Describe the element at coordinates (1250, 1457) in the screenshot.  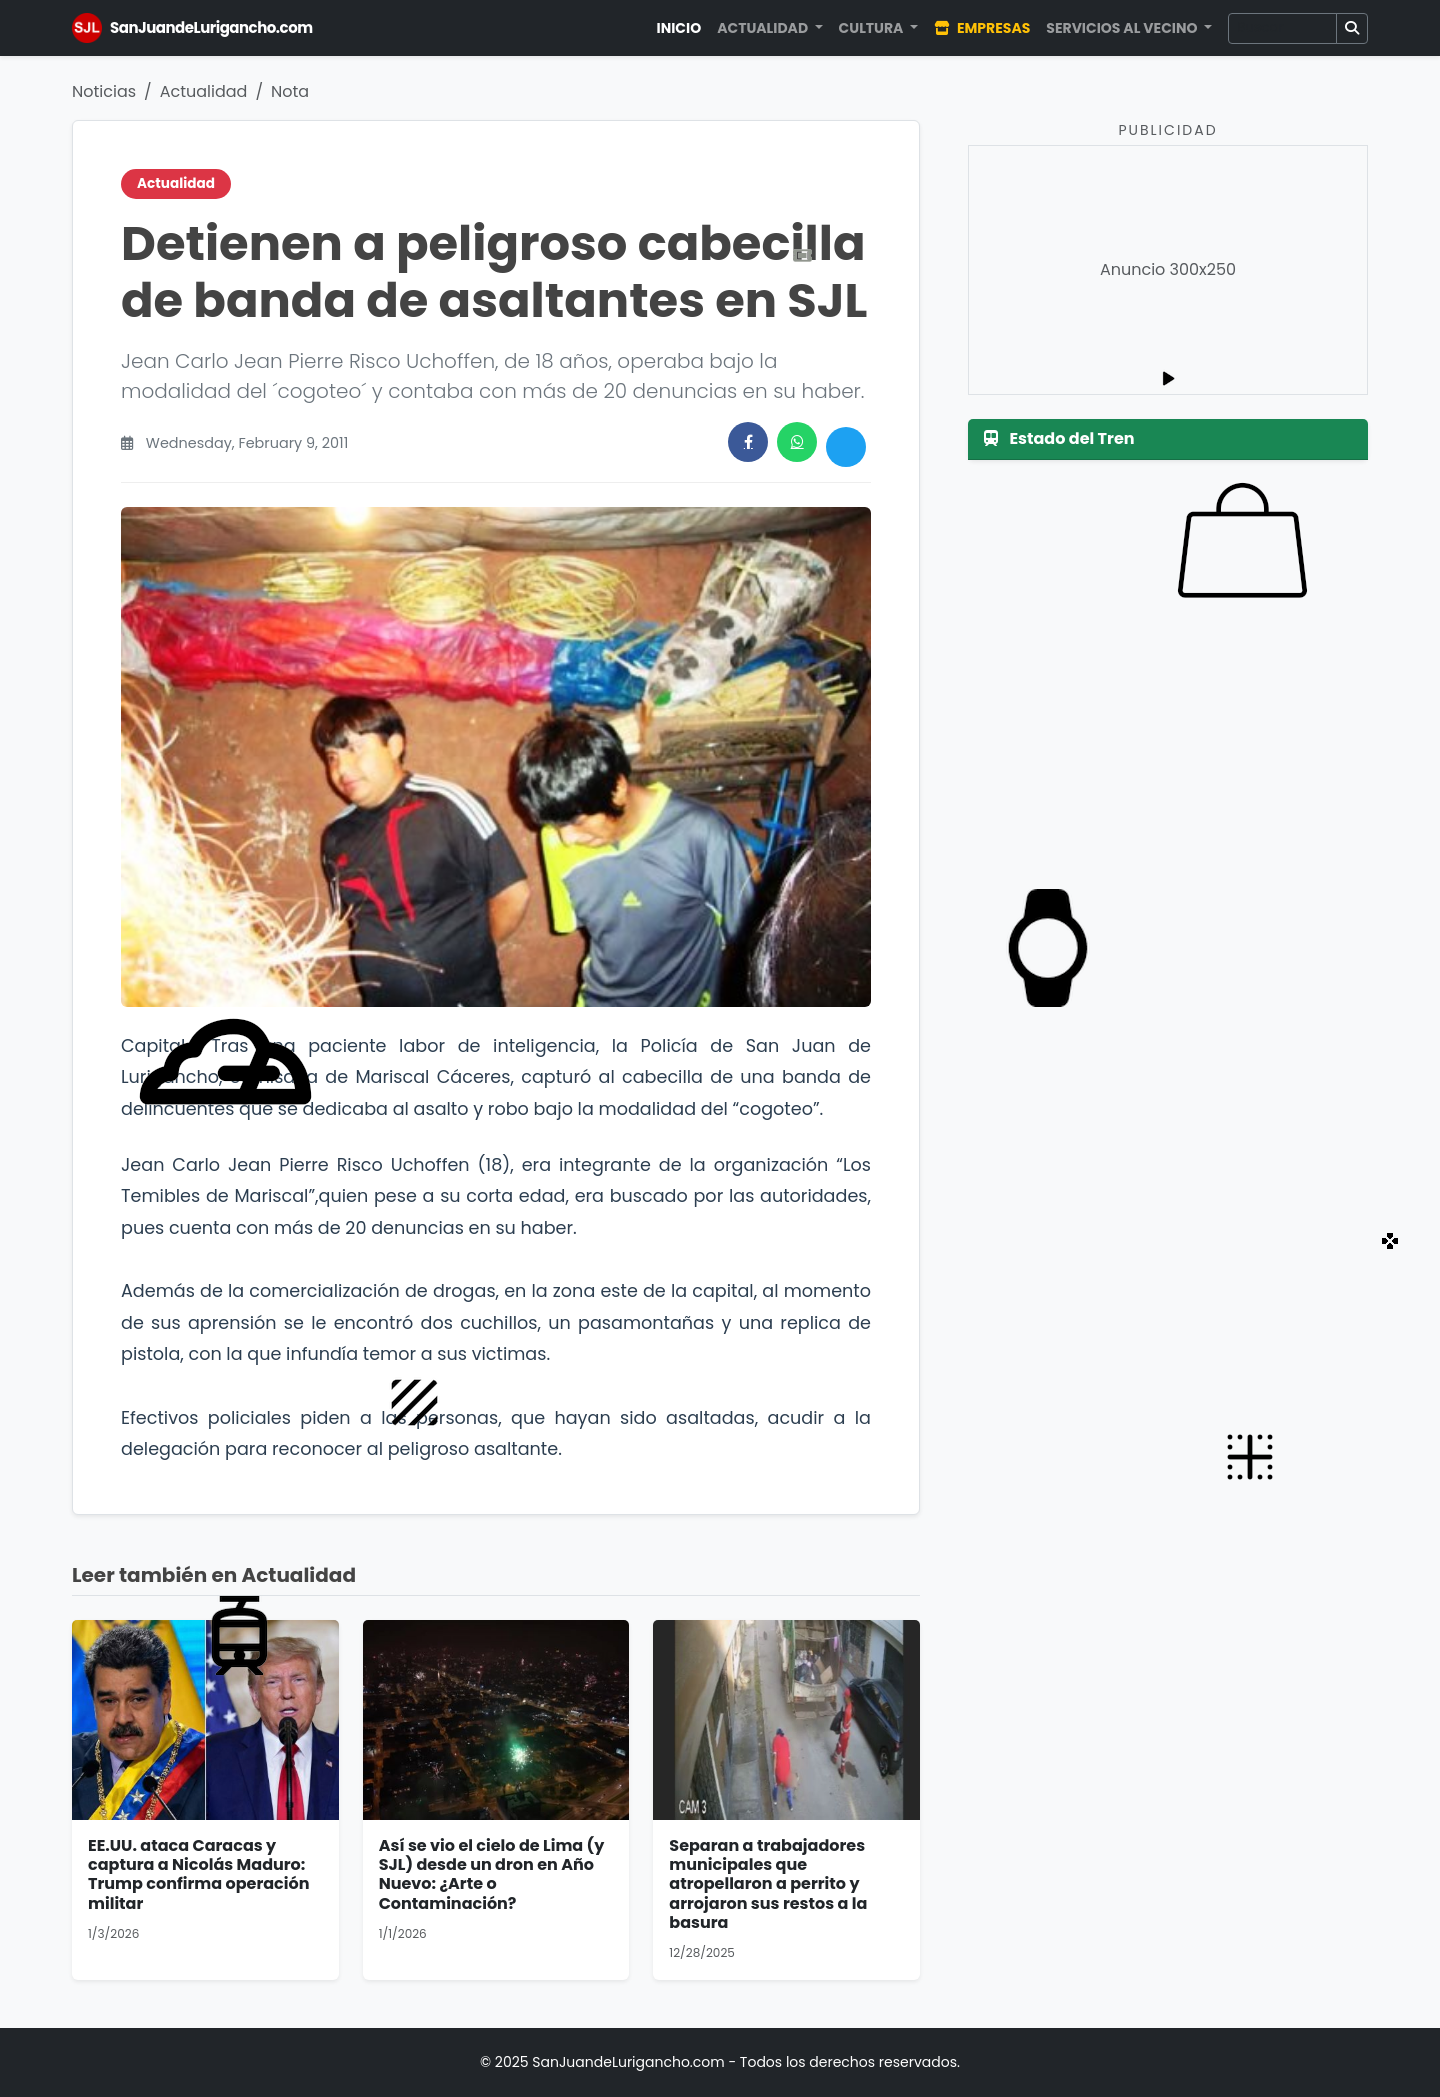
I see `apply inner borders to selected cells` at that location.